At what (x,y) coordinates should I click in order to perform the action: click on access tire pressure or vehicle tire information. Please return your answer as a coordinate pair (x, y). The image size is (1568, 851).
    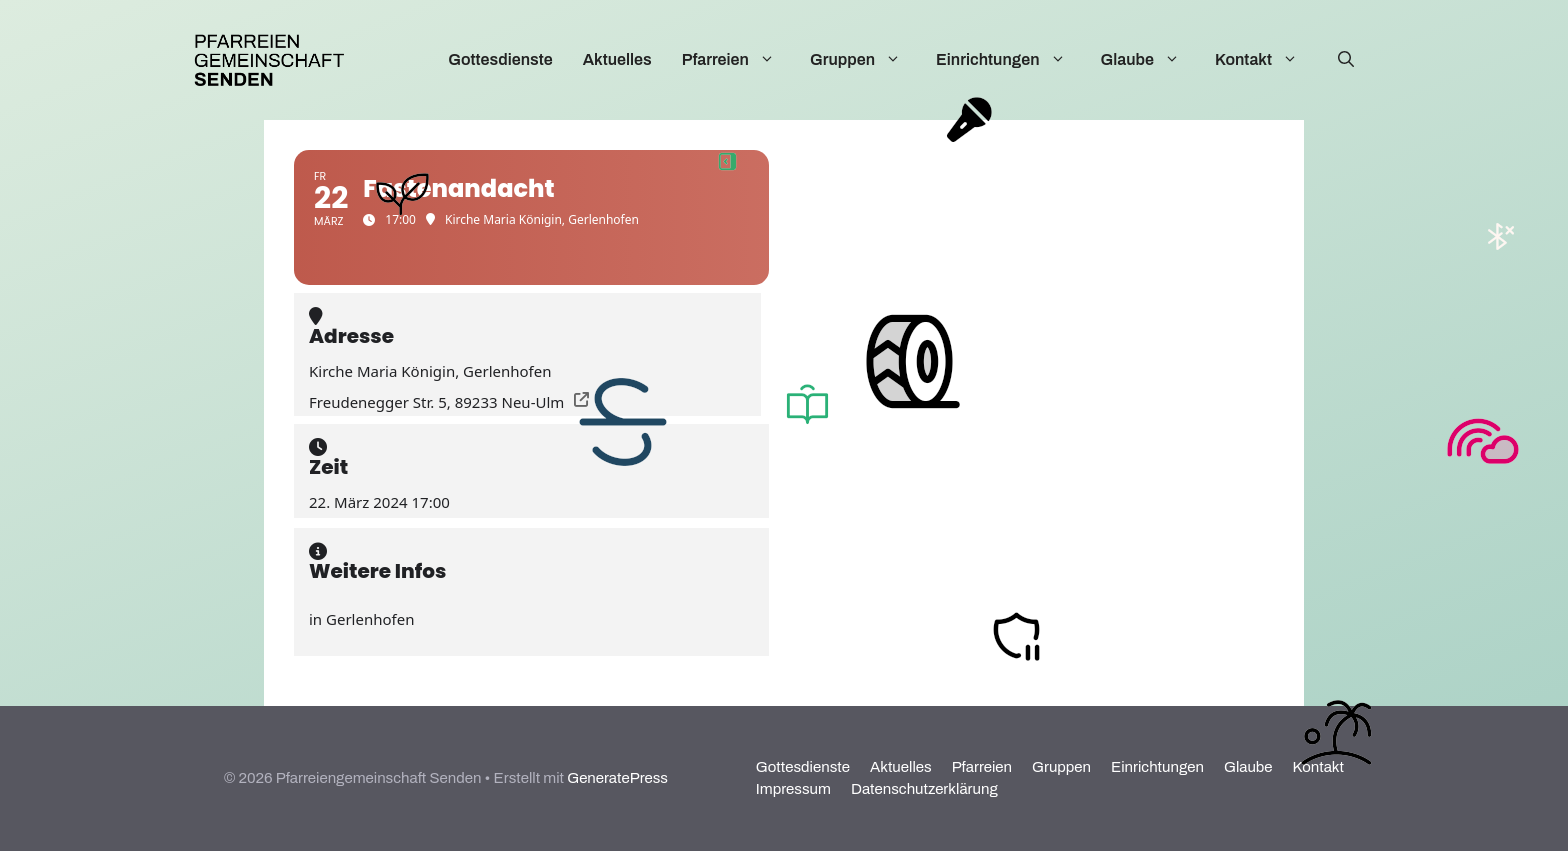
    Looking at the image, I should click on (909, 361).